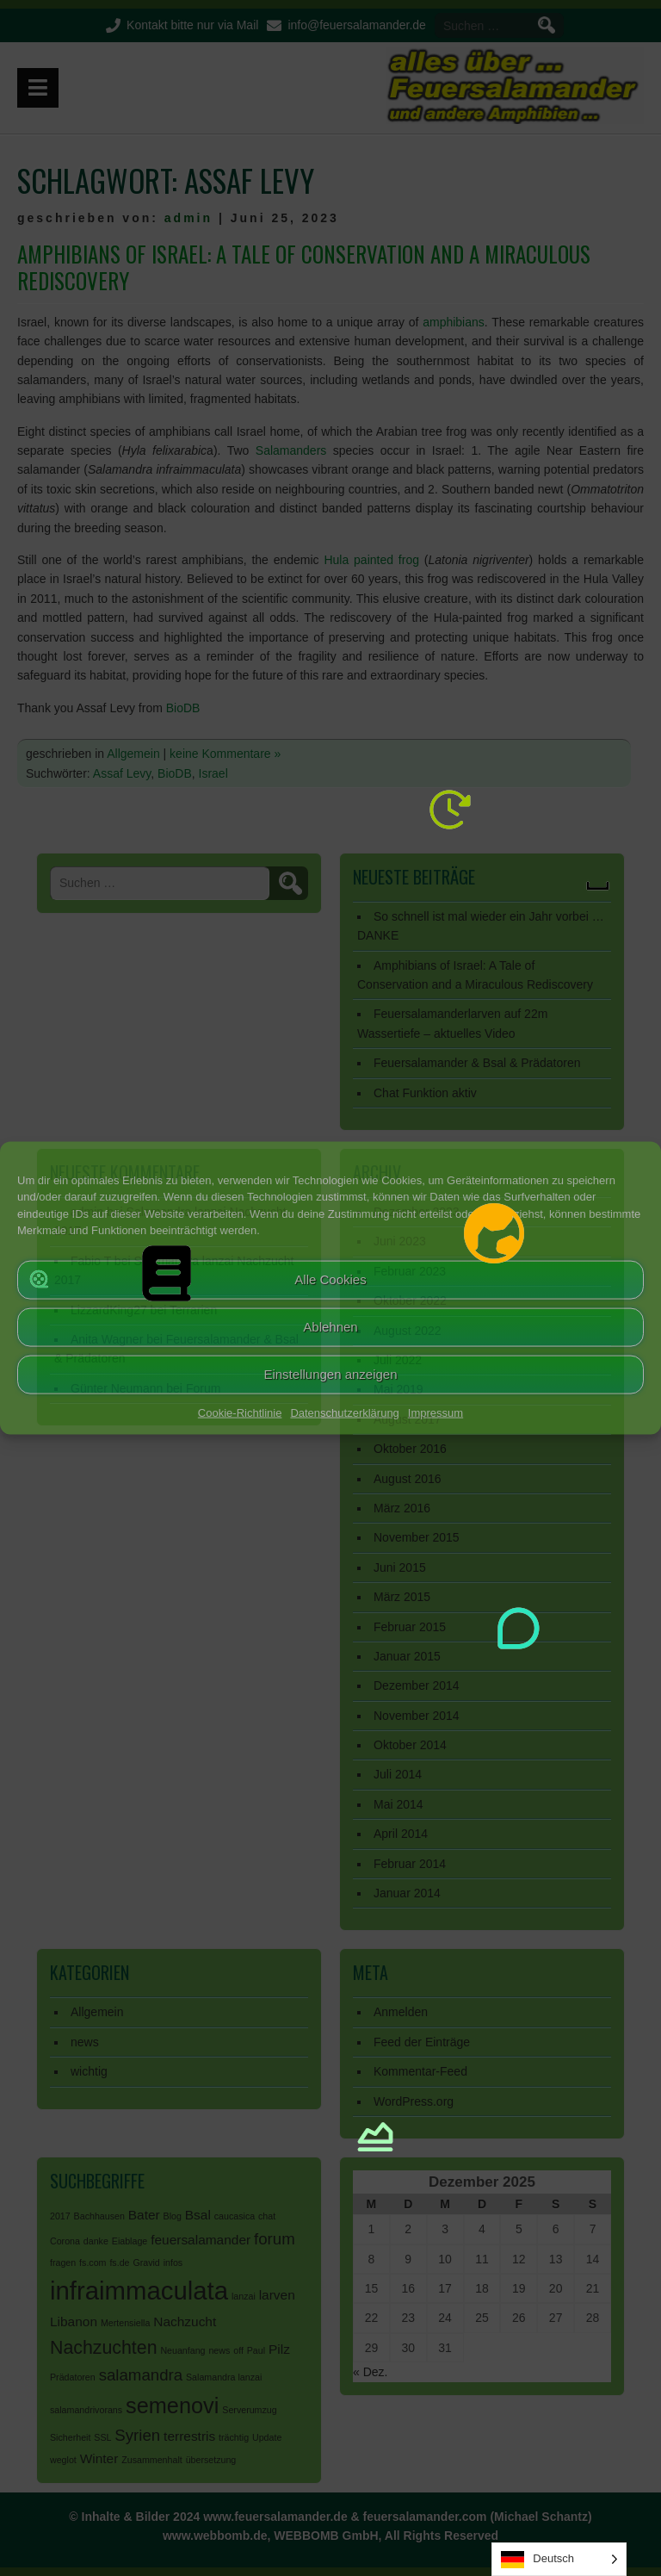 The image size is (661, 2576). I want to click on switch to international or global settings, so click(494, 1233).